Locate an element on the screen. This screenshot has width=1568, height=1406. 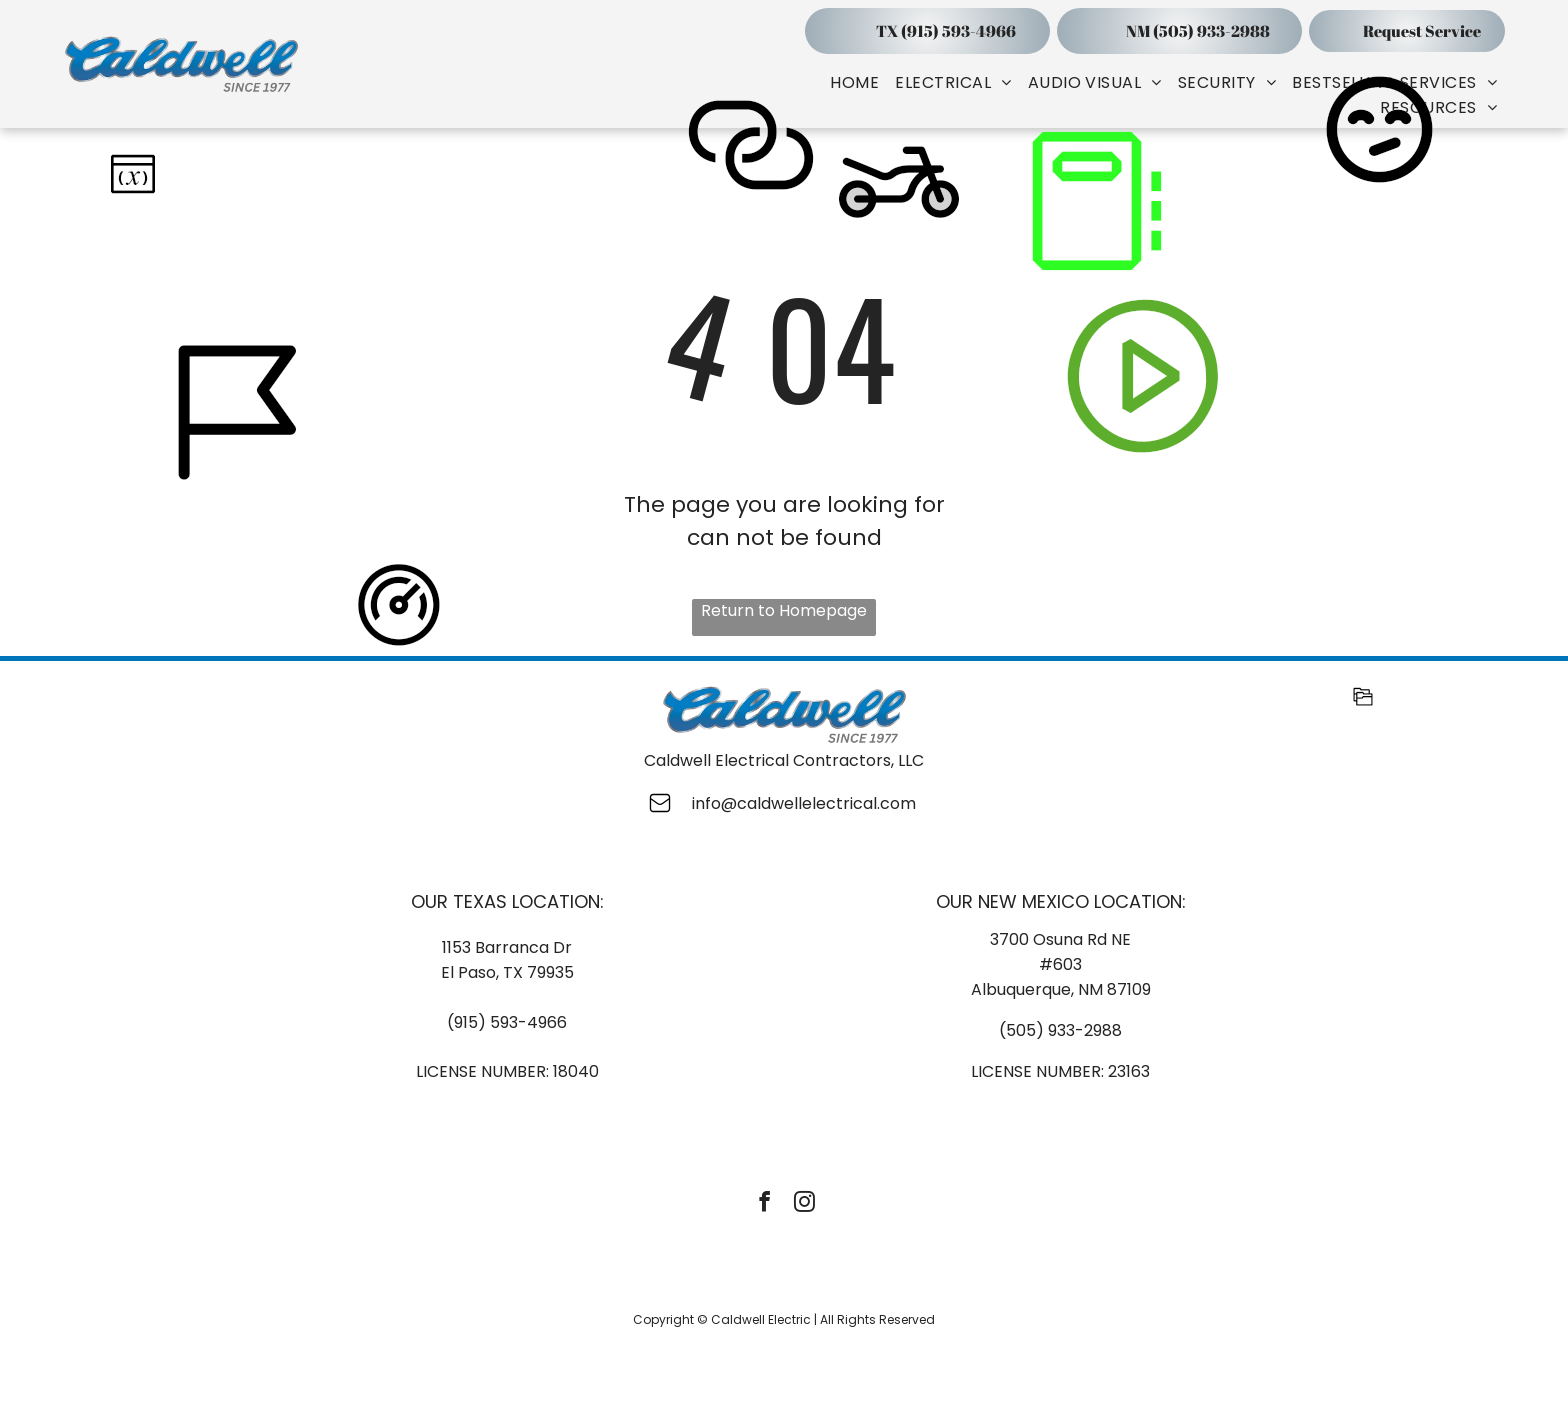
insert or create a hyperlink is located at coordinates (751, 145).